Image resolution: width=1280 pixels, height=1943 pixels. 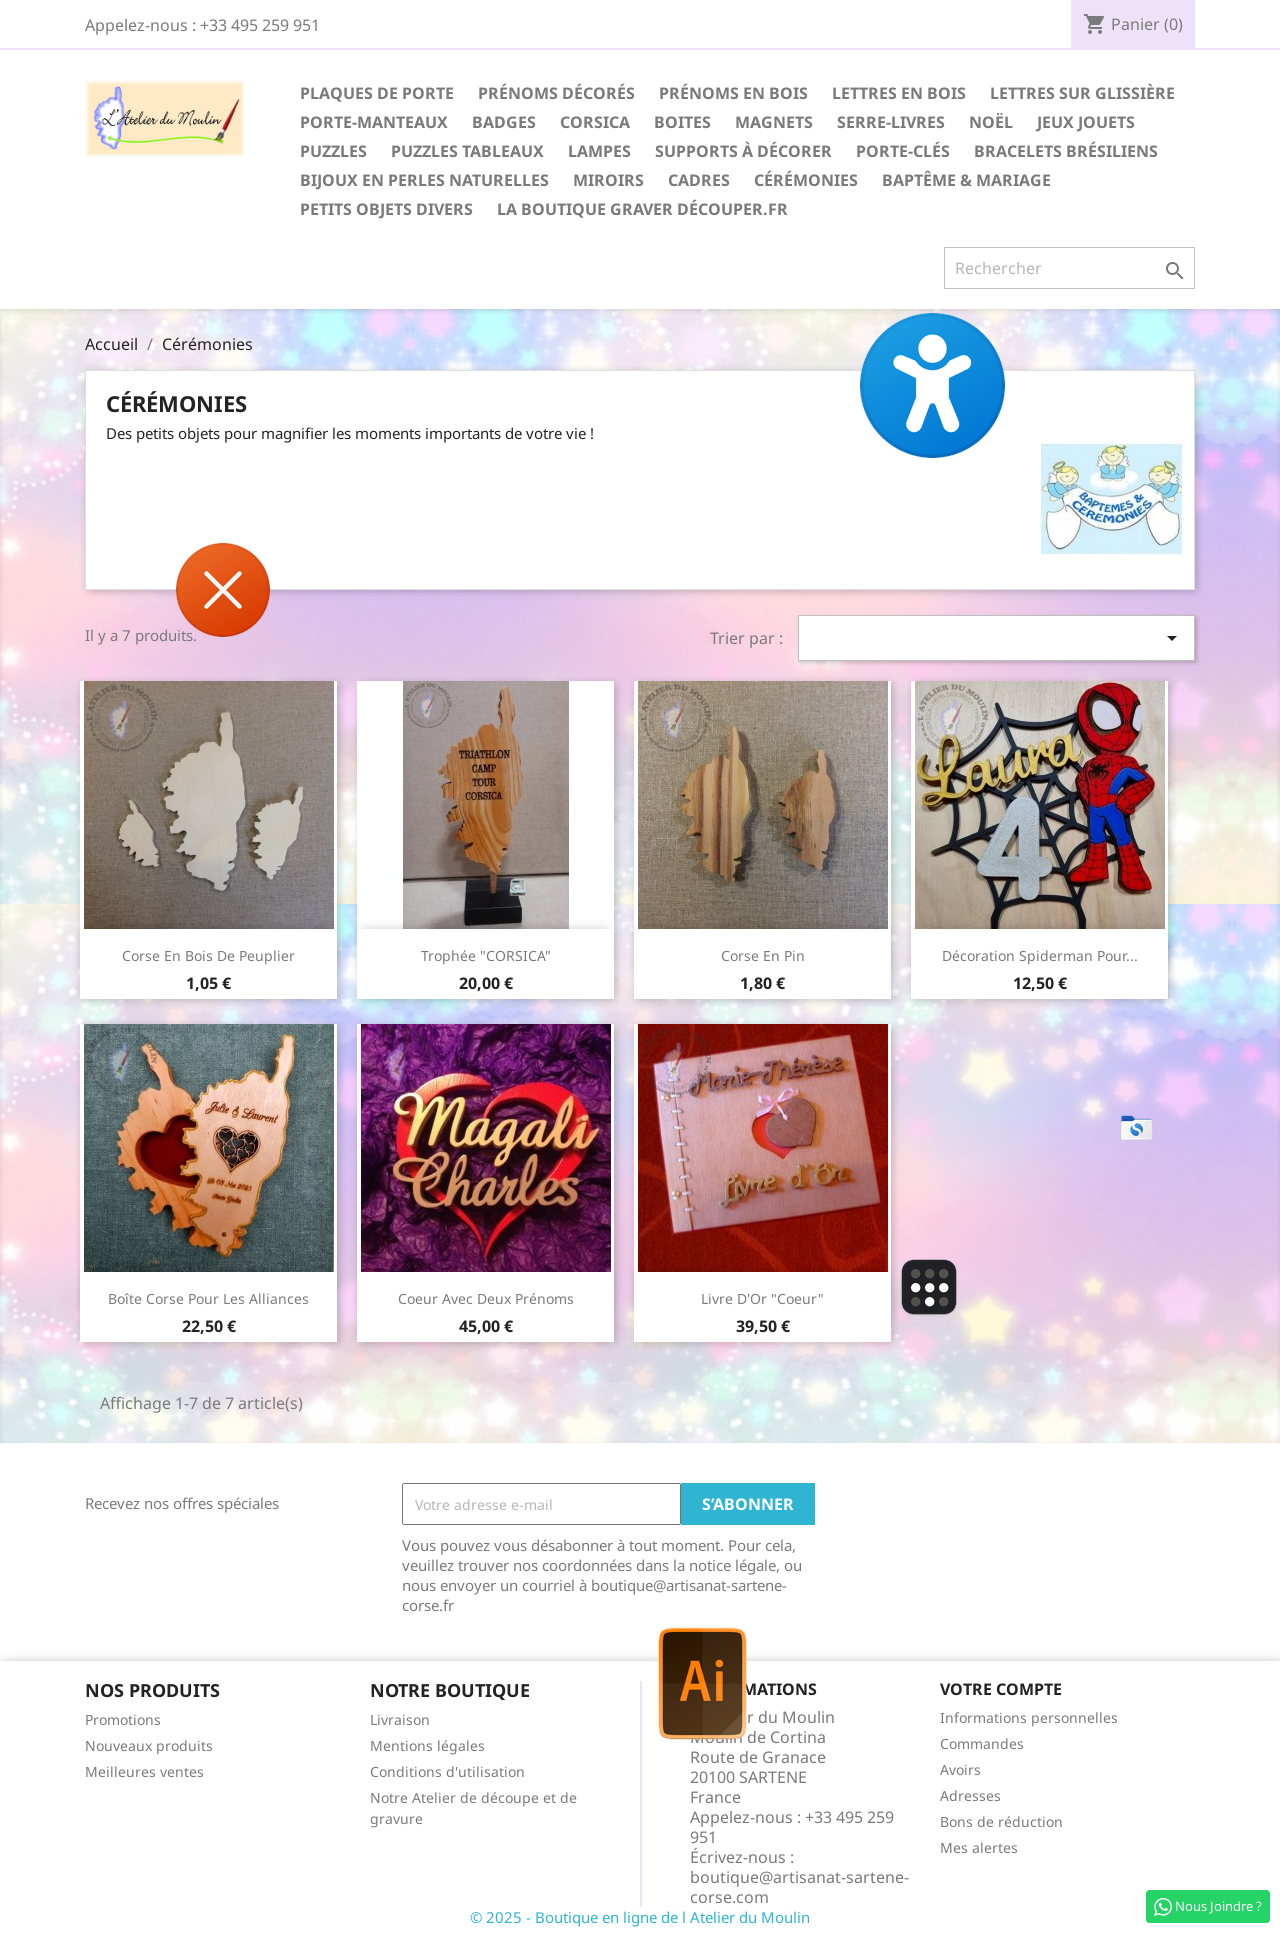 What do you see at coordinates (932, 385) in the screenshot?
I see `access accessibility settings` at bounding box center [932, 385].